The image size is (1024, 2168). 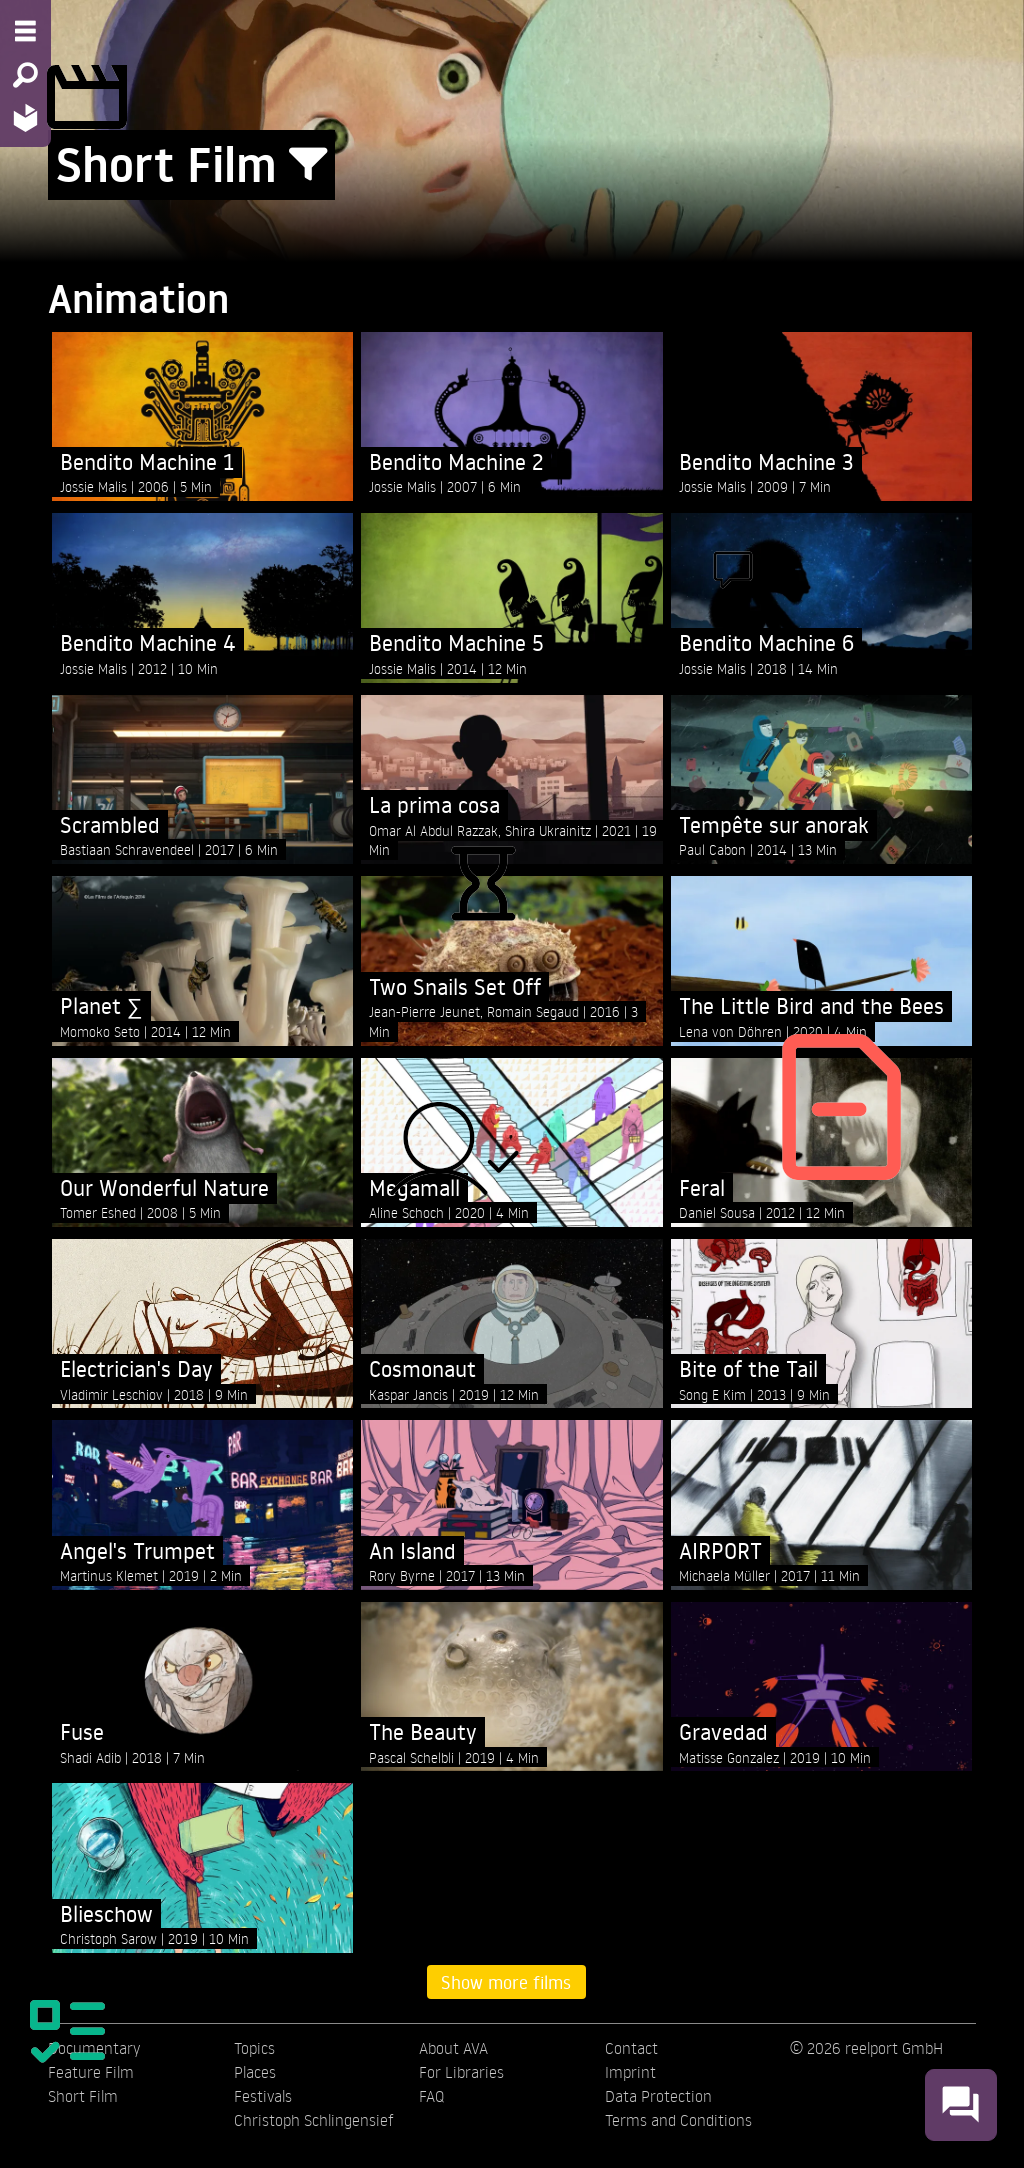 What do you see at coordinates (87, 97) in the screenshot?
I see `access video or movie content` at bounding box center [87, 97].